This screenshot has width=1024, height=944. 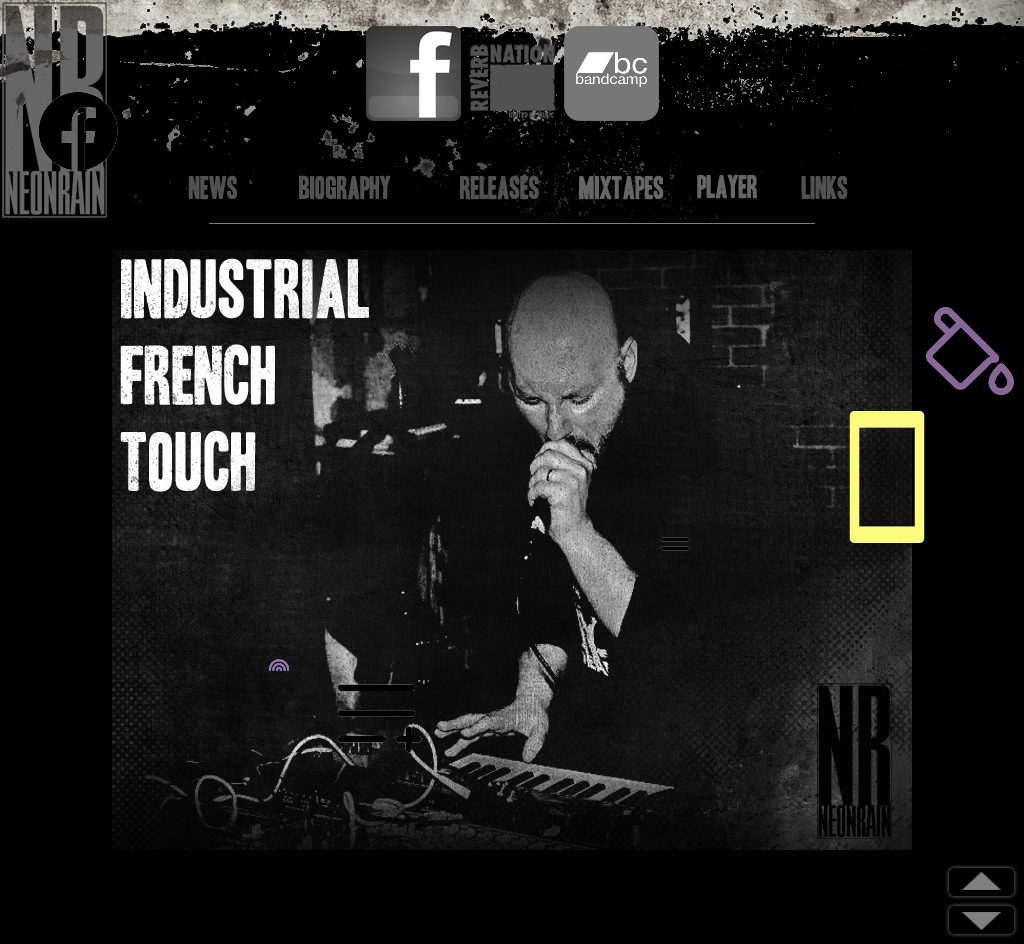 What do you see at coordinates (970, 351) in the screenshot?
I see `fill an area with color` at bounding box center [970, 351].